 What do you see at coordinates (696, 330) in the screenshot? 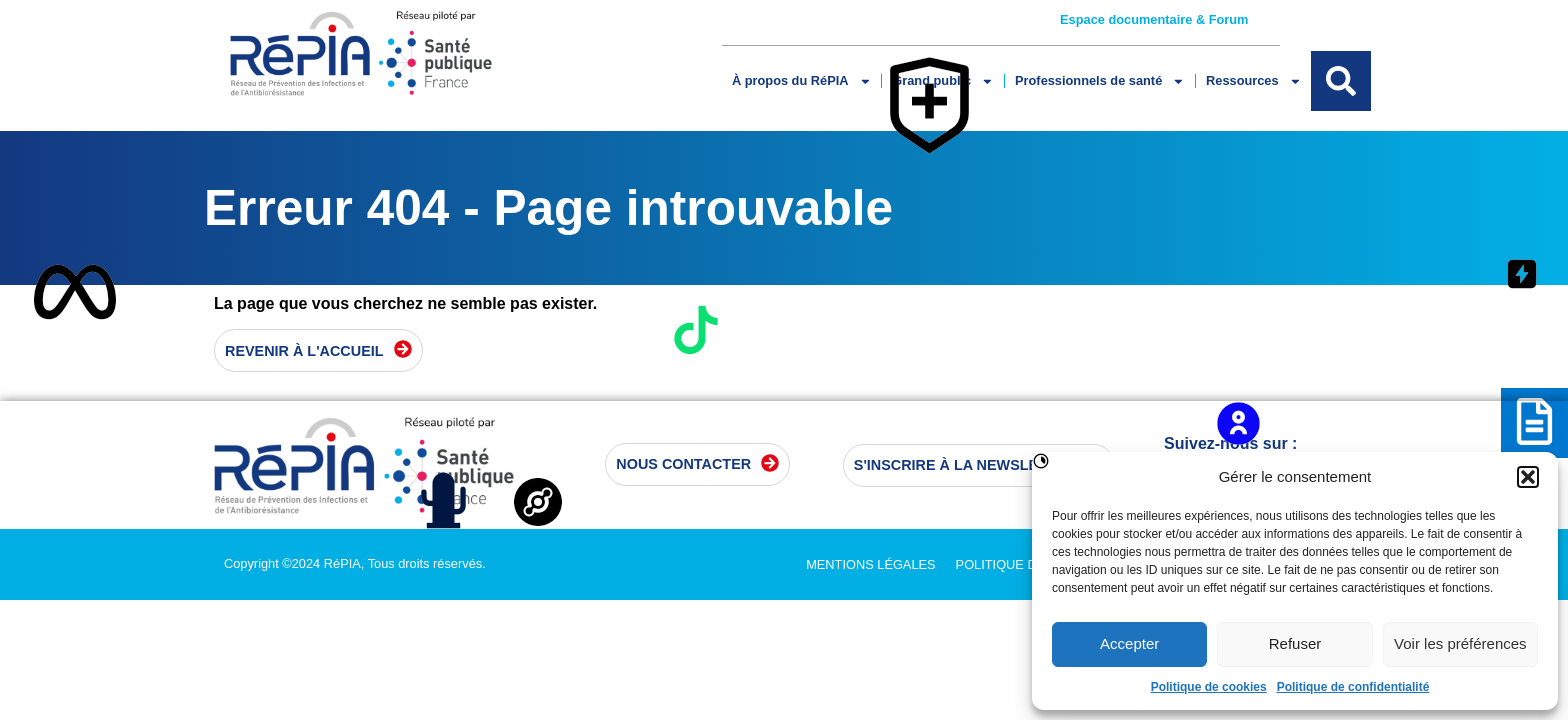
I see `open the TikTok app` at bounding box center [696, 330].